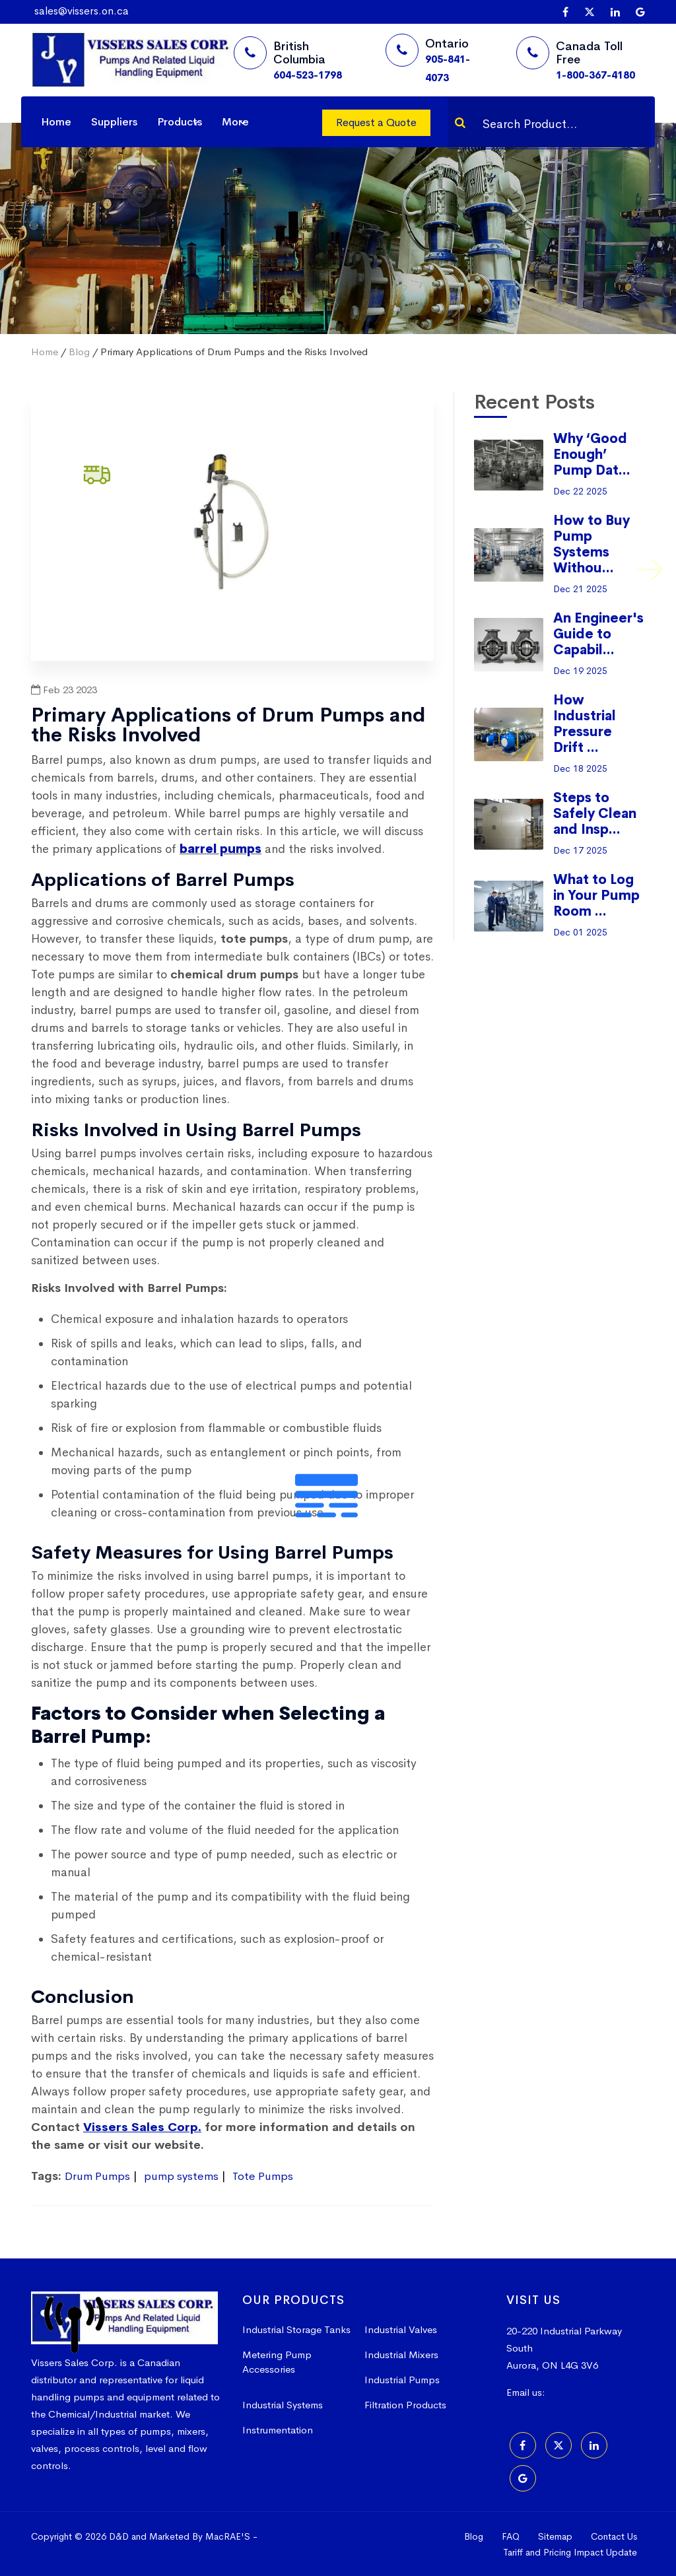 The width and height of the screenshot is (676, 2576). I want to click on navigate to the next item or screen, so click(650, 569).